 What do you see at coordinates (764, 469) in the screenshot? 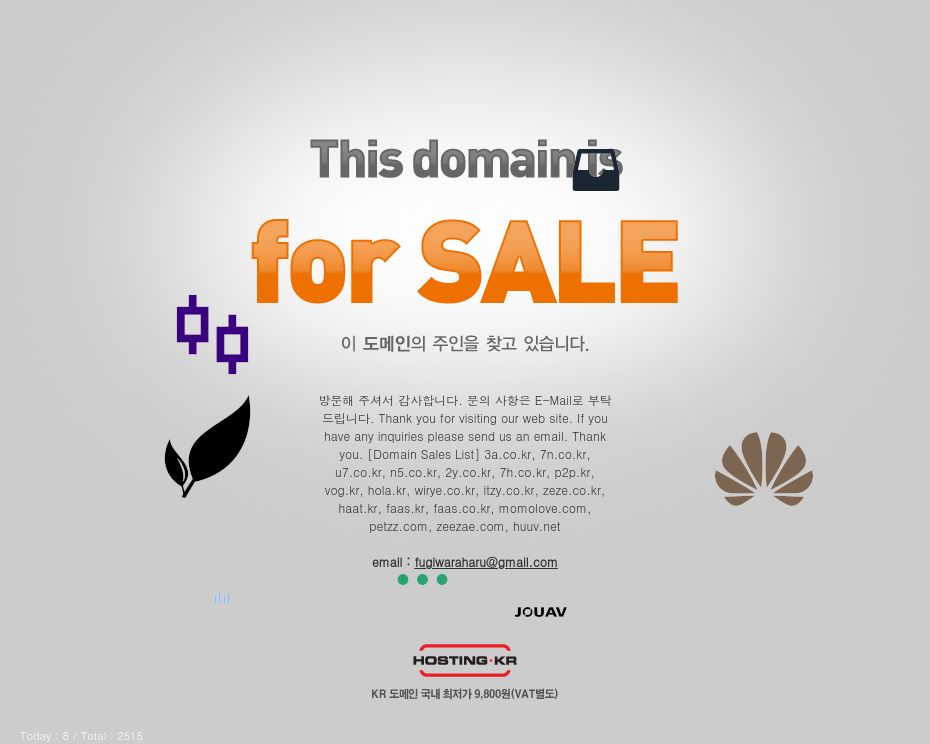
I see `Huawei brand logo` at bounding box center [764, 469].